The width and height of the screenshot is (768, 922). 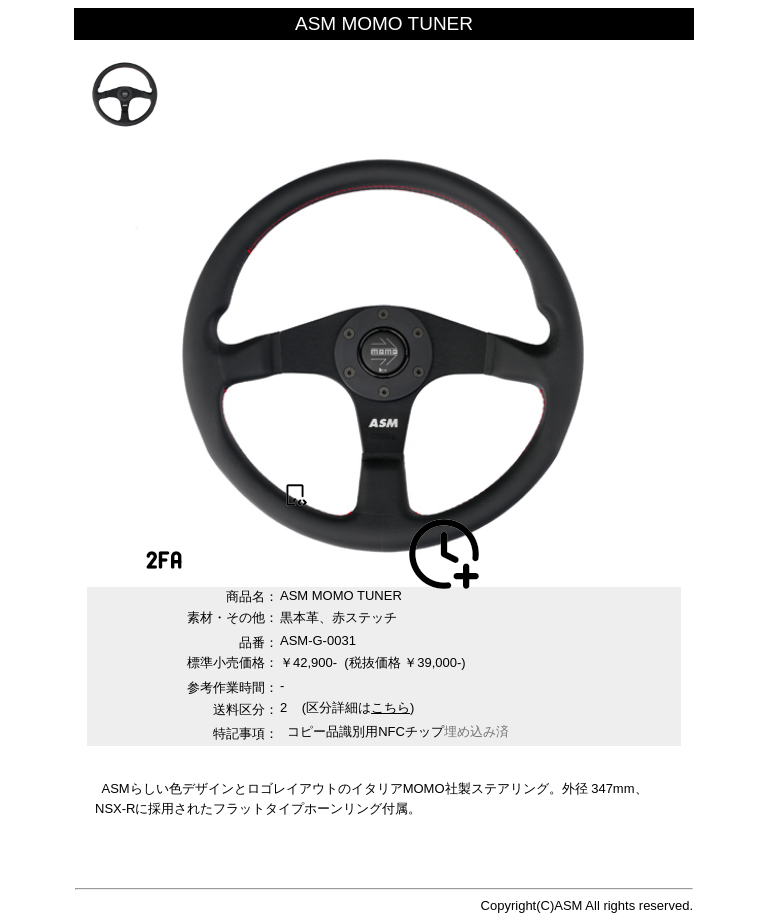 What do you see at coordinates (444, 554) in the screenshot?
I see `add a new timer or alarm` at bounding box center [444, 554].